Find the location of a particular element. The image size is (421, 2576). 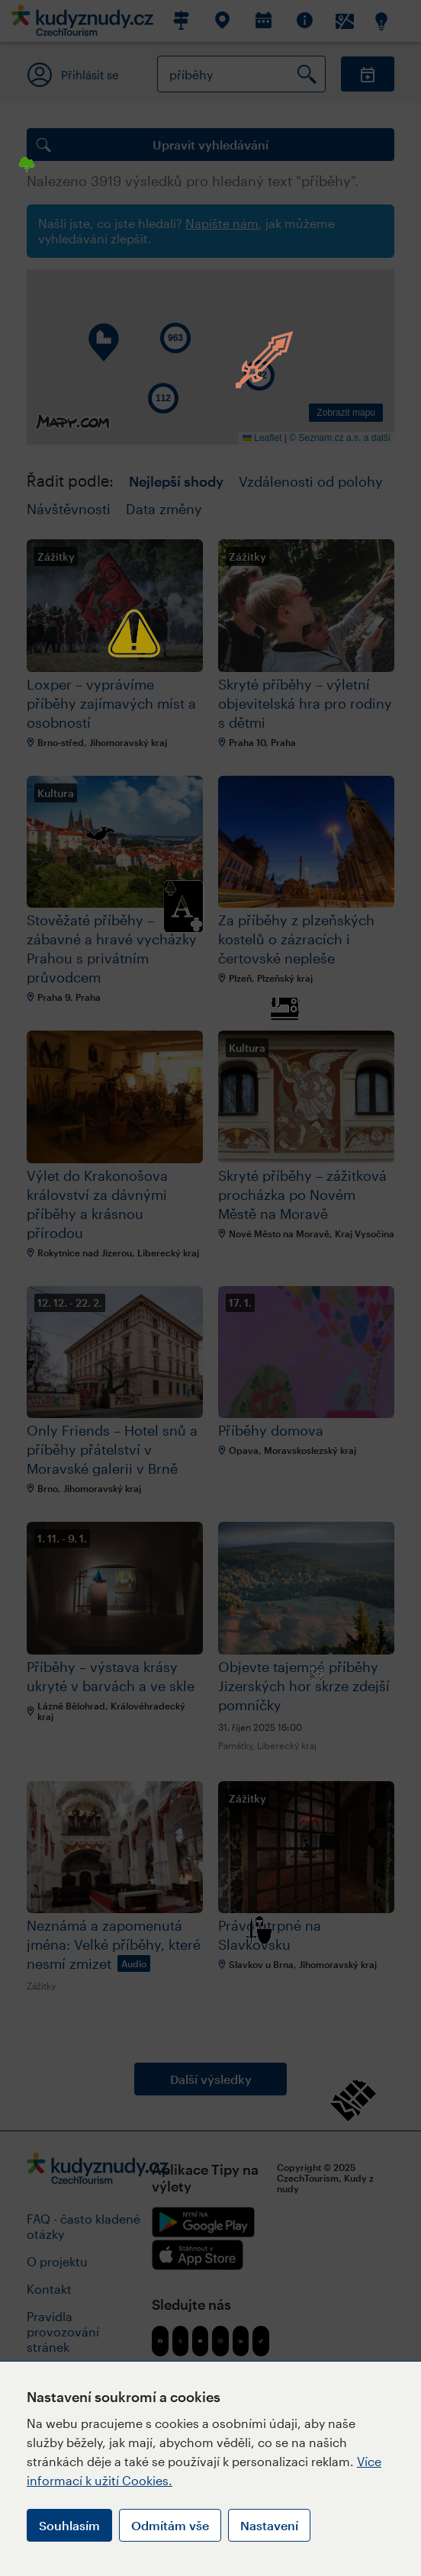

play a card game is located at coordinates (183, 906).